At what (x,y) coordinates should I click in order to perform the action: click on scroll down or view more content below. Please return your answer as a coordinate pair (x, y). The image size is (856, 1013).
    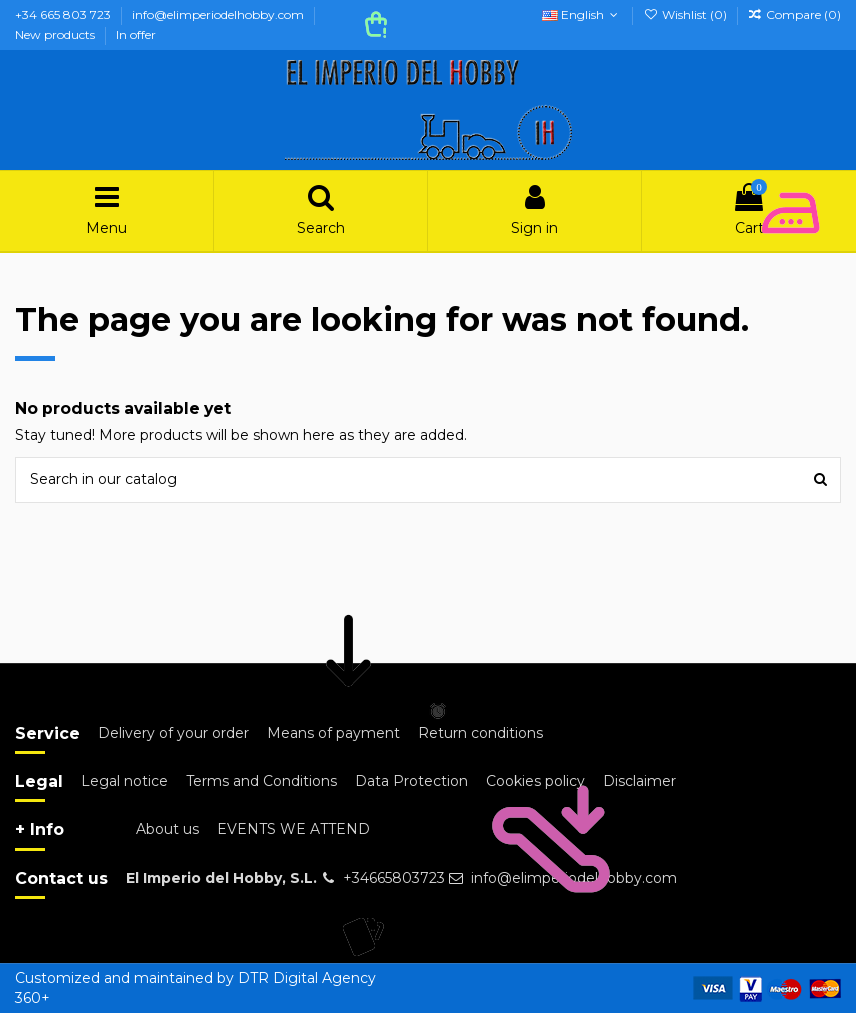
    Looking at the image, I should click on (348, 650).